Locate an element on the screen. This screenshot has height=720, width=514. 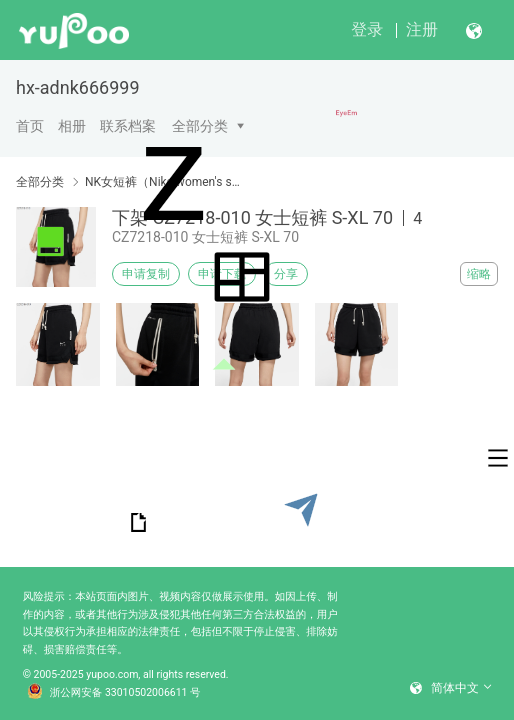
open giphy to search for gifs is located at coordinates (138, 522).